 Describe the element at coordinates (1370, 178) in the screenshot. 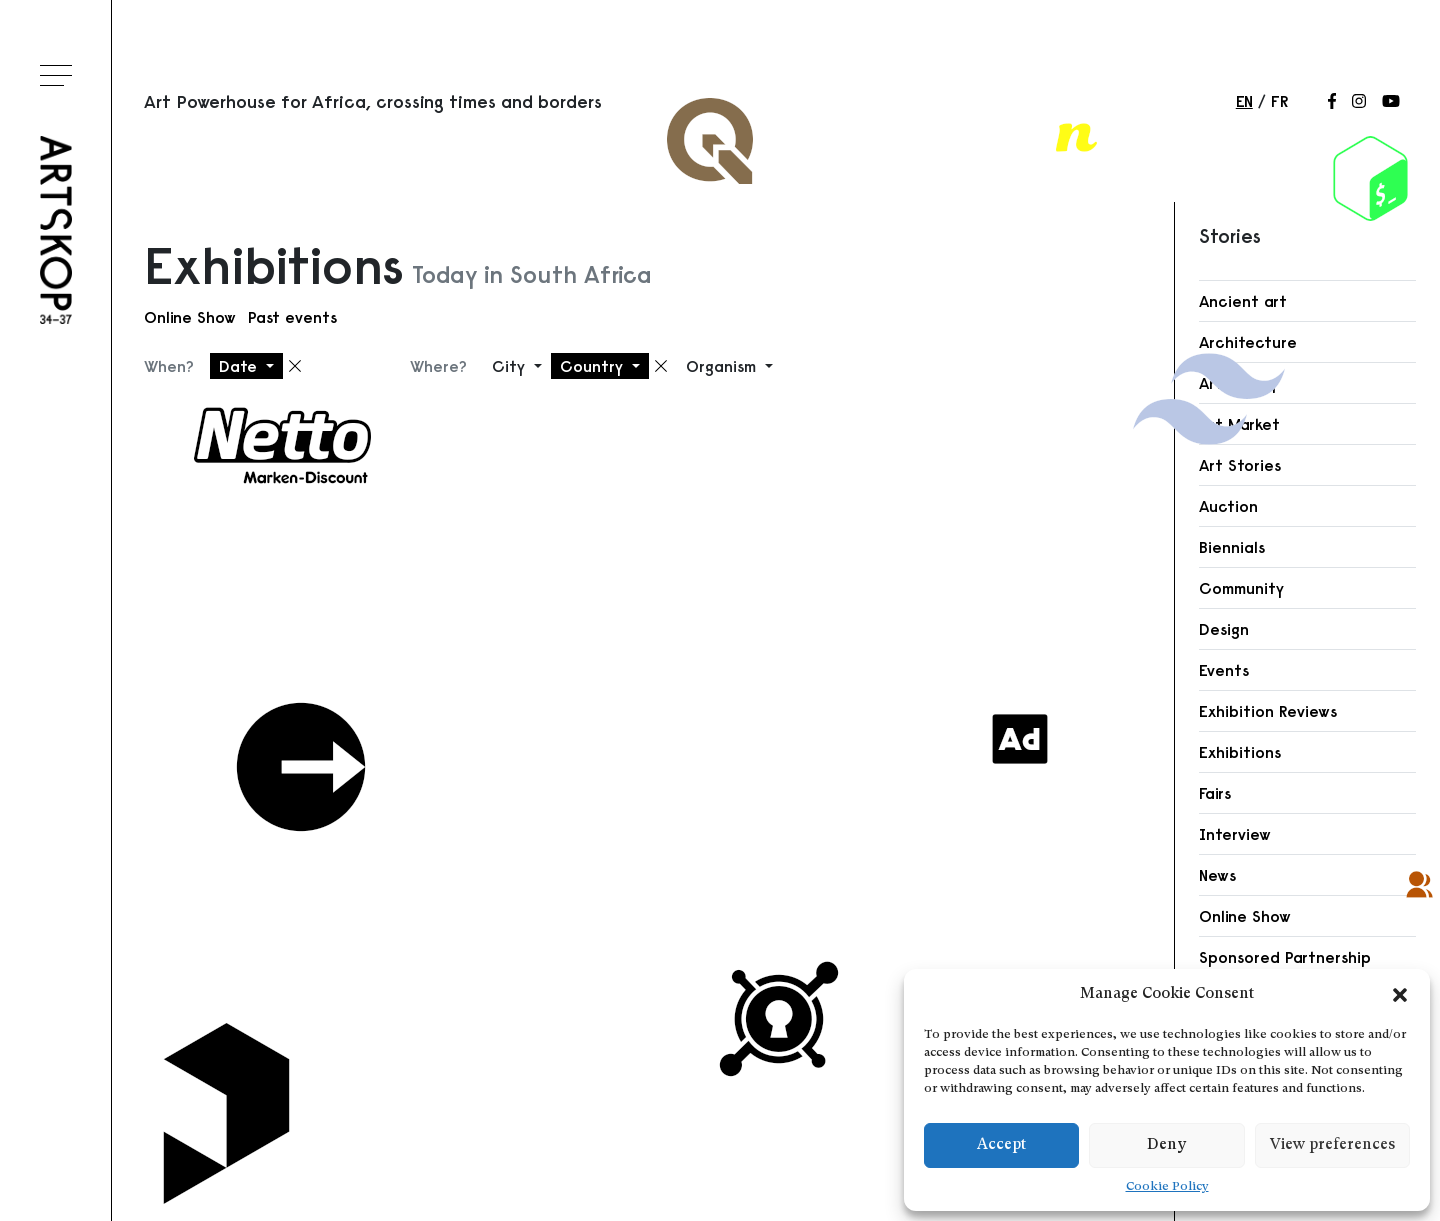

I see `open terminal or command line interface` at that location.